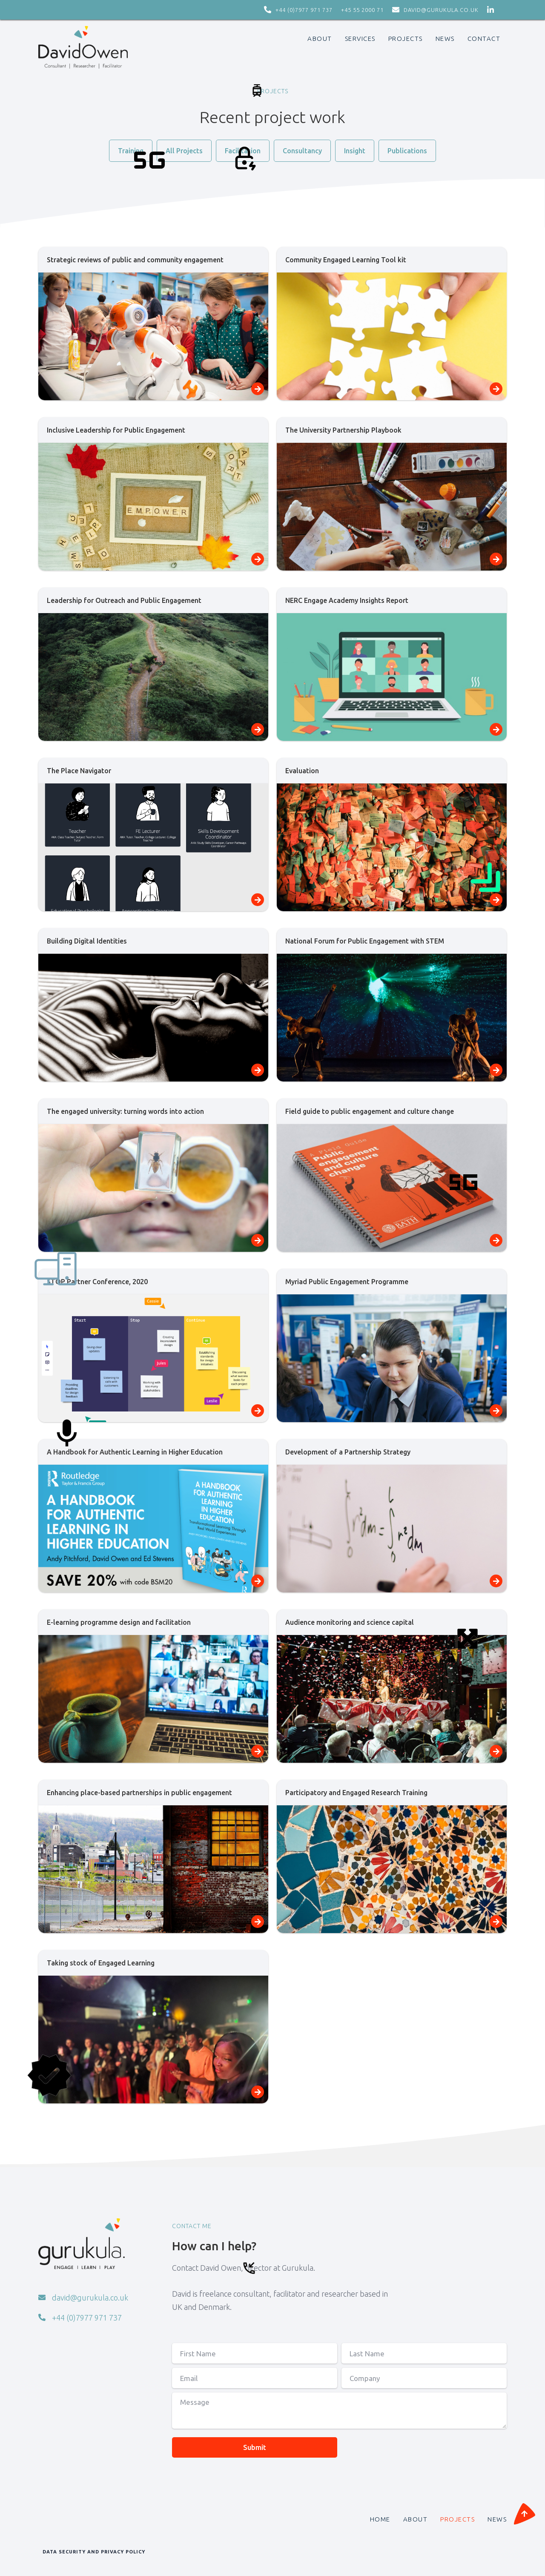 The width and height of the screenshot is (545, 2576). I want to click on tap to start voice recording, so click(67, 1434).